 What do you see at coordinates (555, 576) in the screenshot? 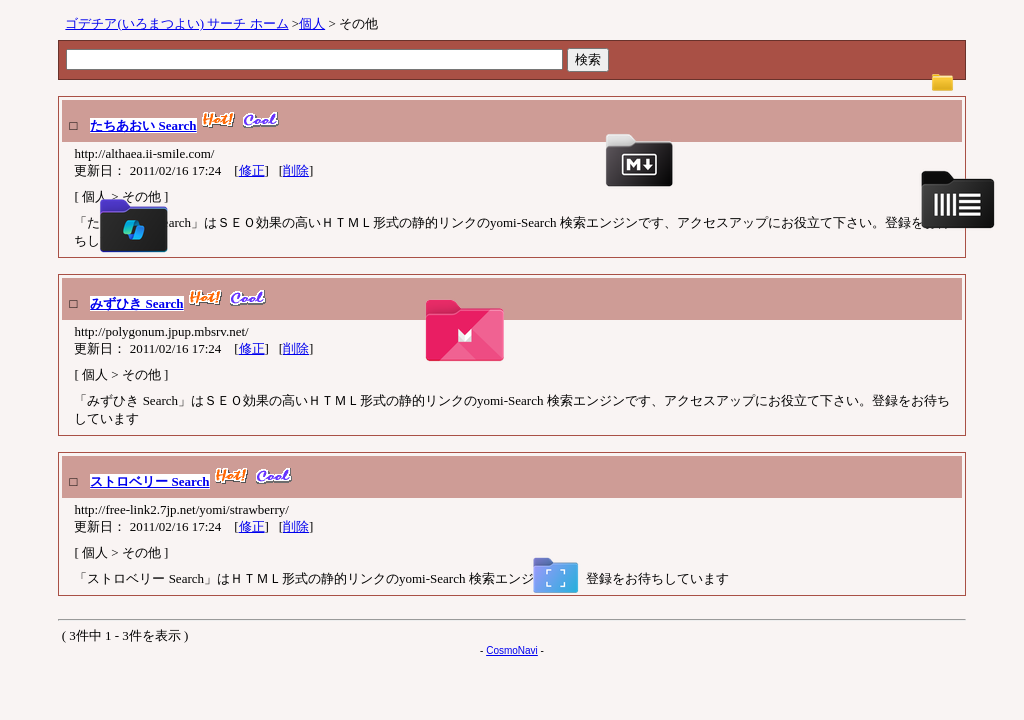
I see `open screenshots folder` at bounding box center [555, 576].